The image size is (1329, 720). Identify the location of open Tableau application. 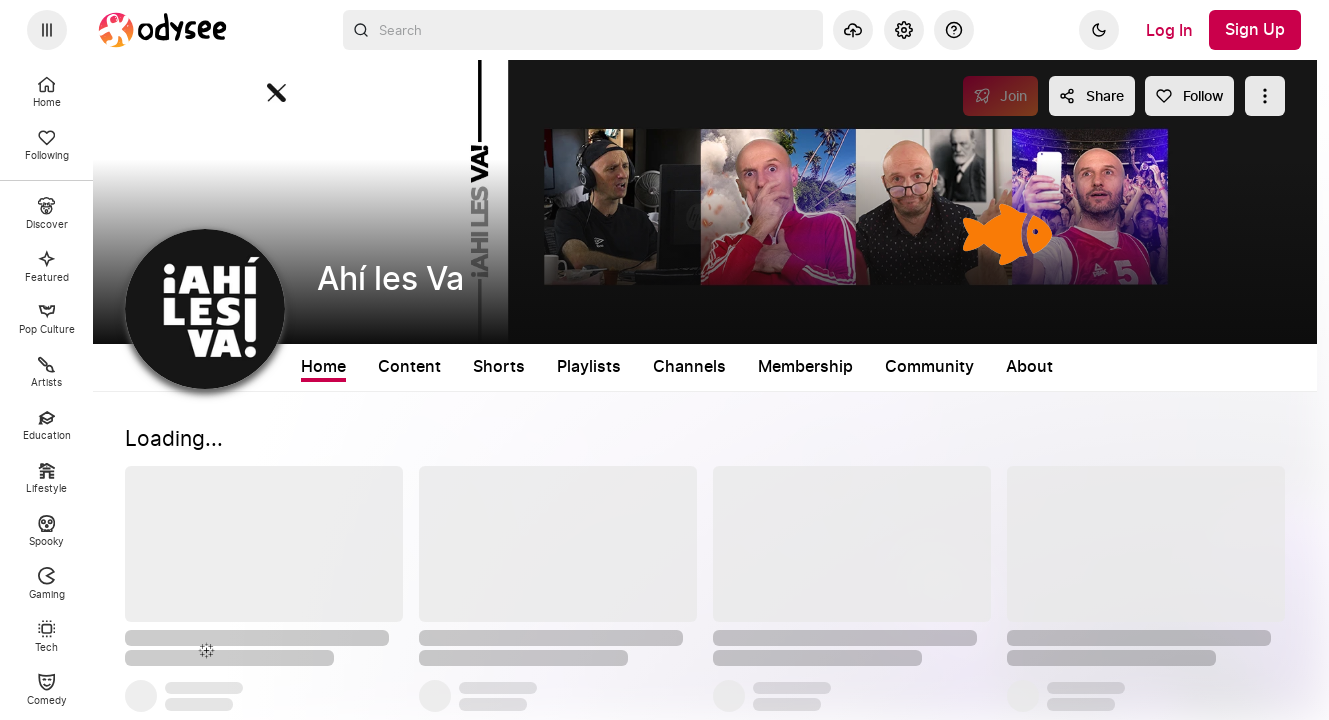
(206, 650).